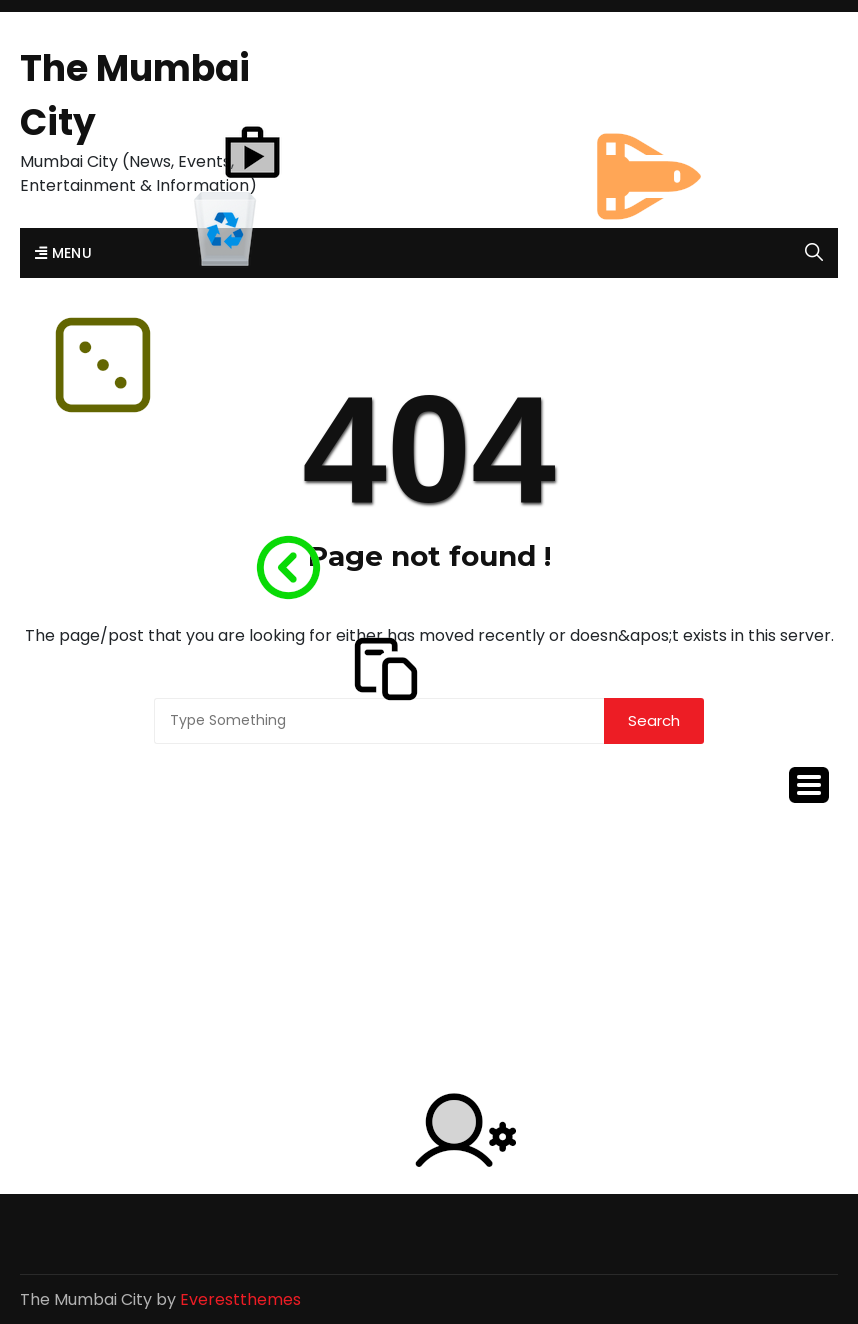  I want to click on go back to the previous screen, so click(288, 567).